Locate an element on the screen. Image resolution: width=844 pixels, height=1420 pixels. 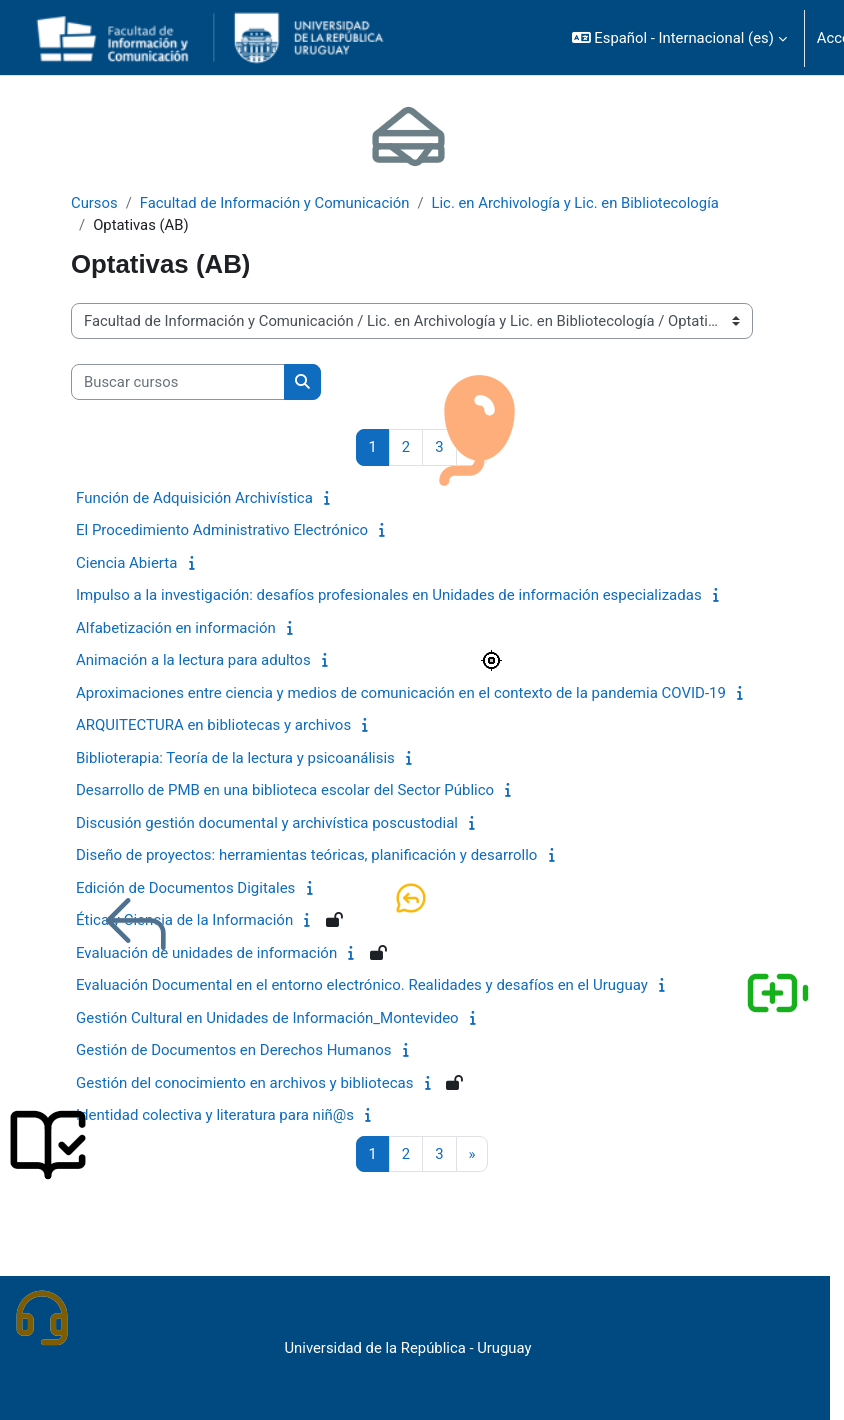
reply to a message or comment is located at coordinates (134, 924).